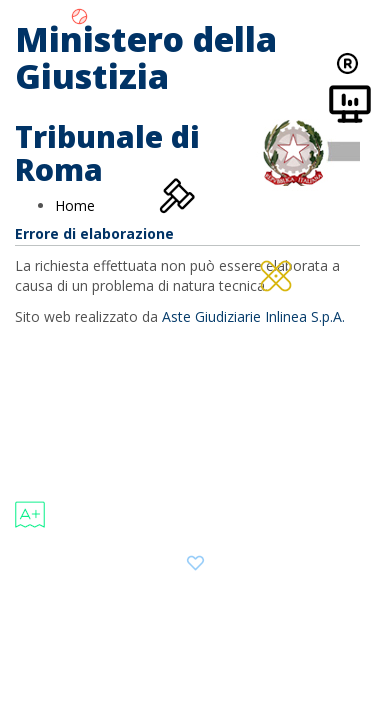 This screenshot has width=375, height=720. Describe the element at coordinates (176, 197) in the screenshot. I see `access legal or terms of service information` at that location.